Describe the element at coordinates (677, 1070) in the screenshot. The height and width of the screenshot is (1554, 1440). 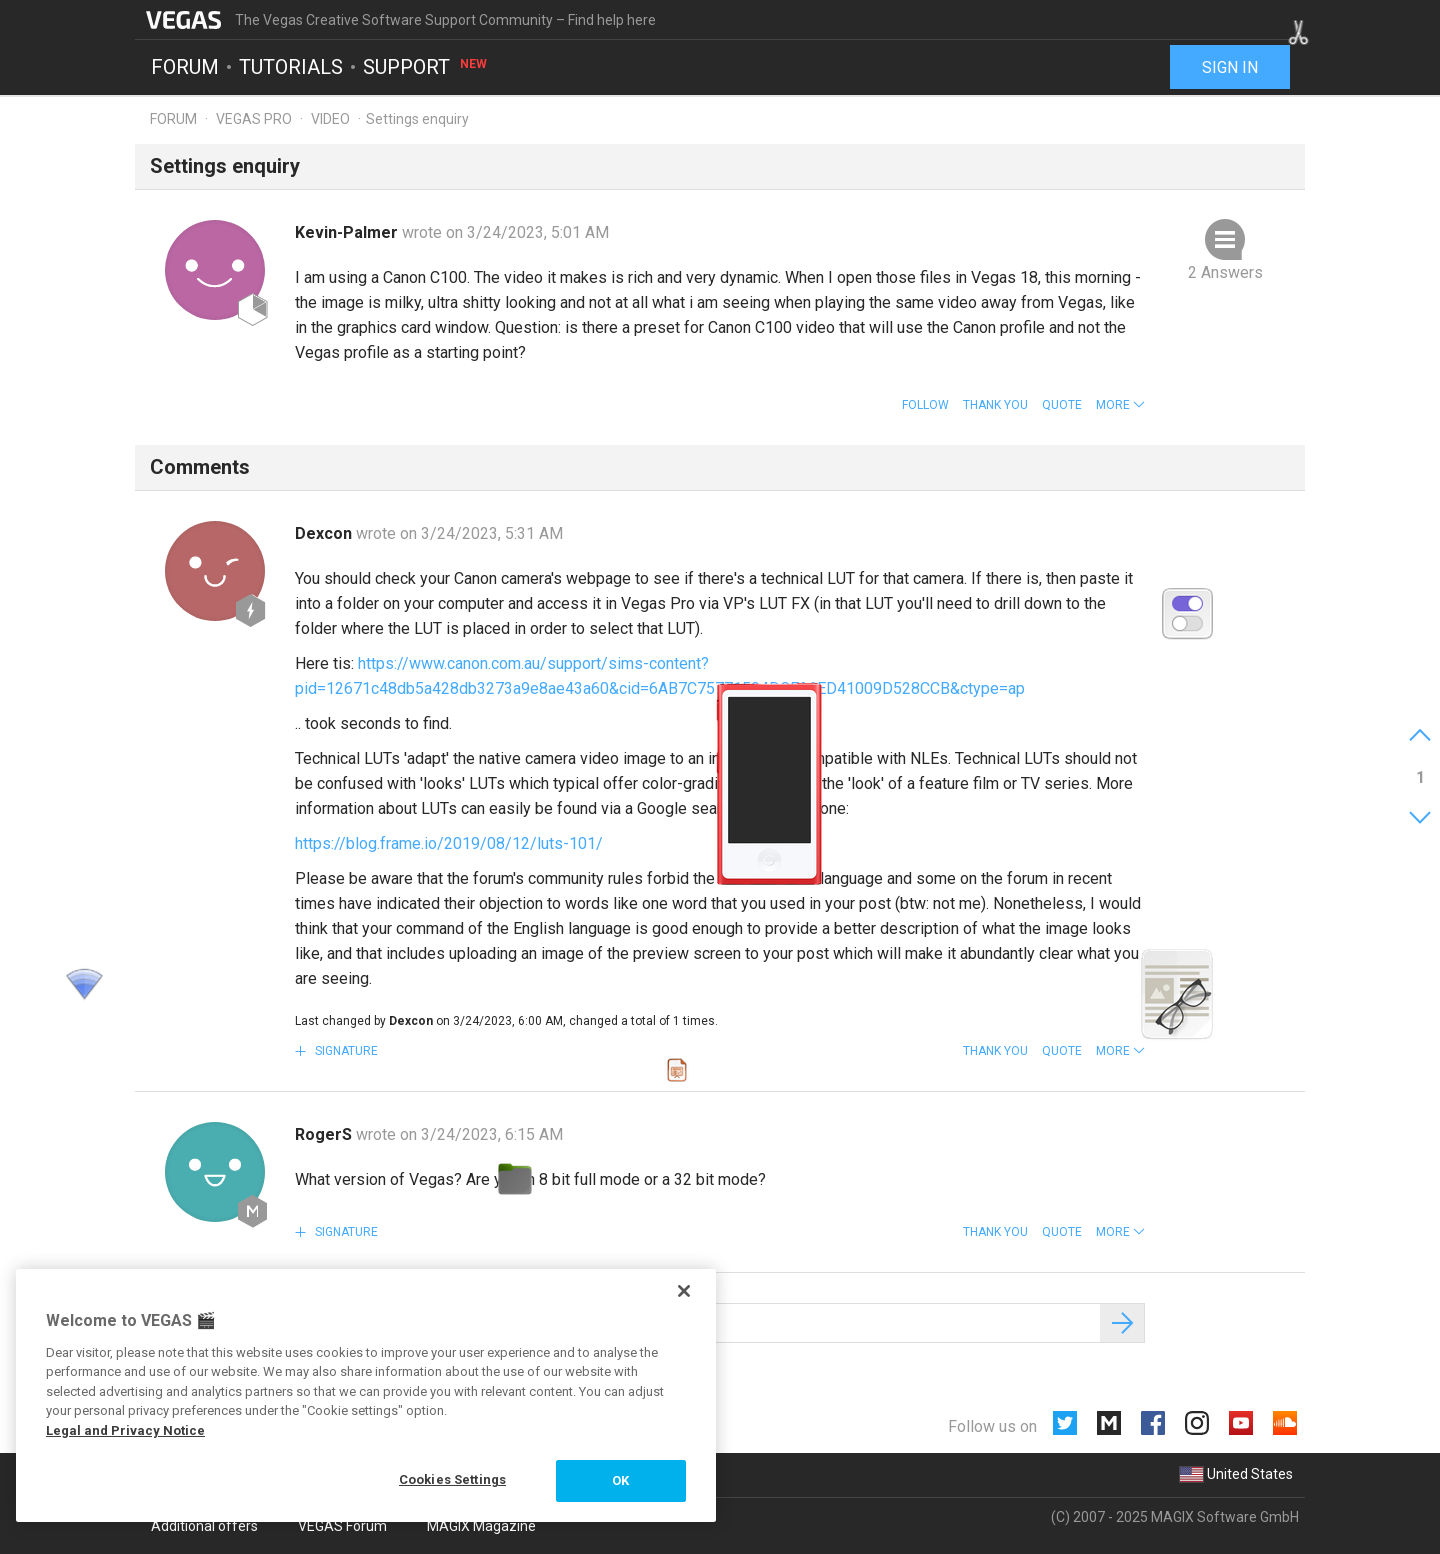
I see `libreoffice impress presentation template file` at that location.